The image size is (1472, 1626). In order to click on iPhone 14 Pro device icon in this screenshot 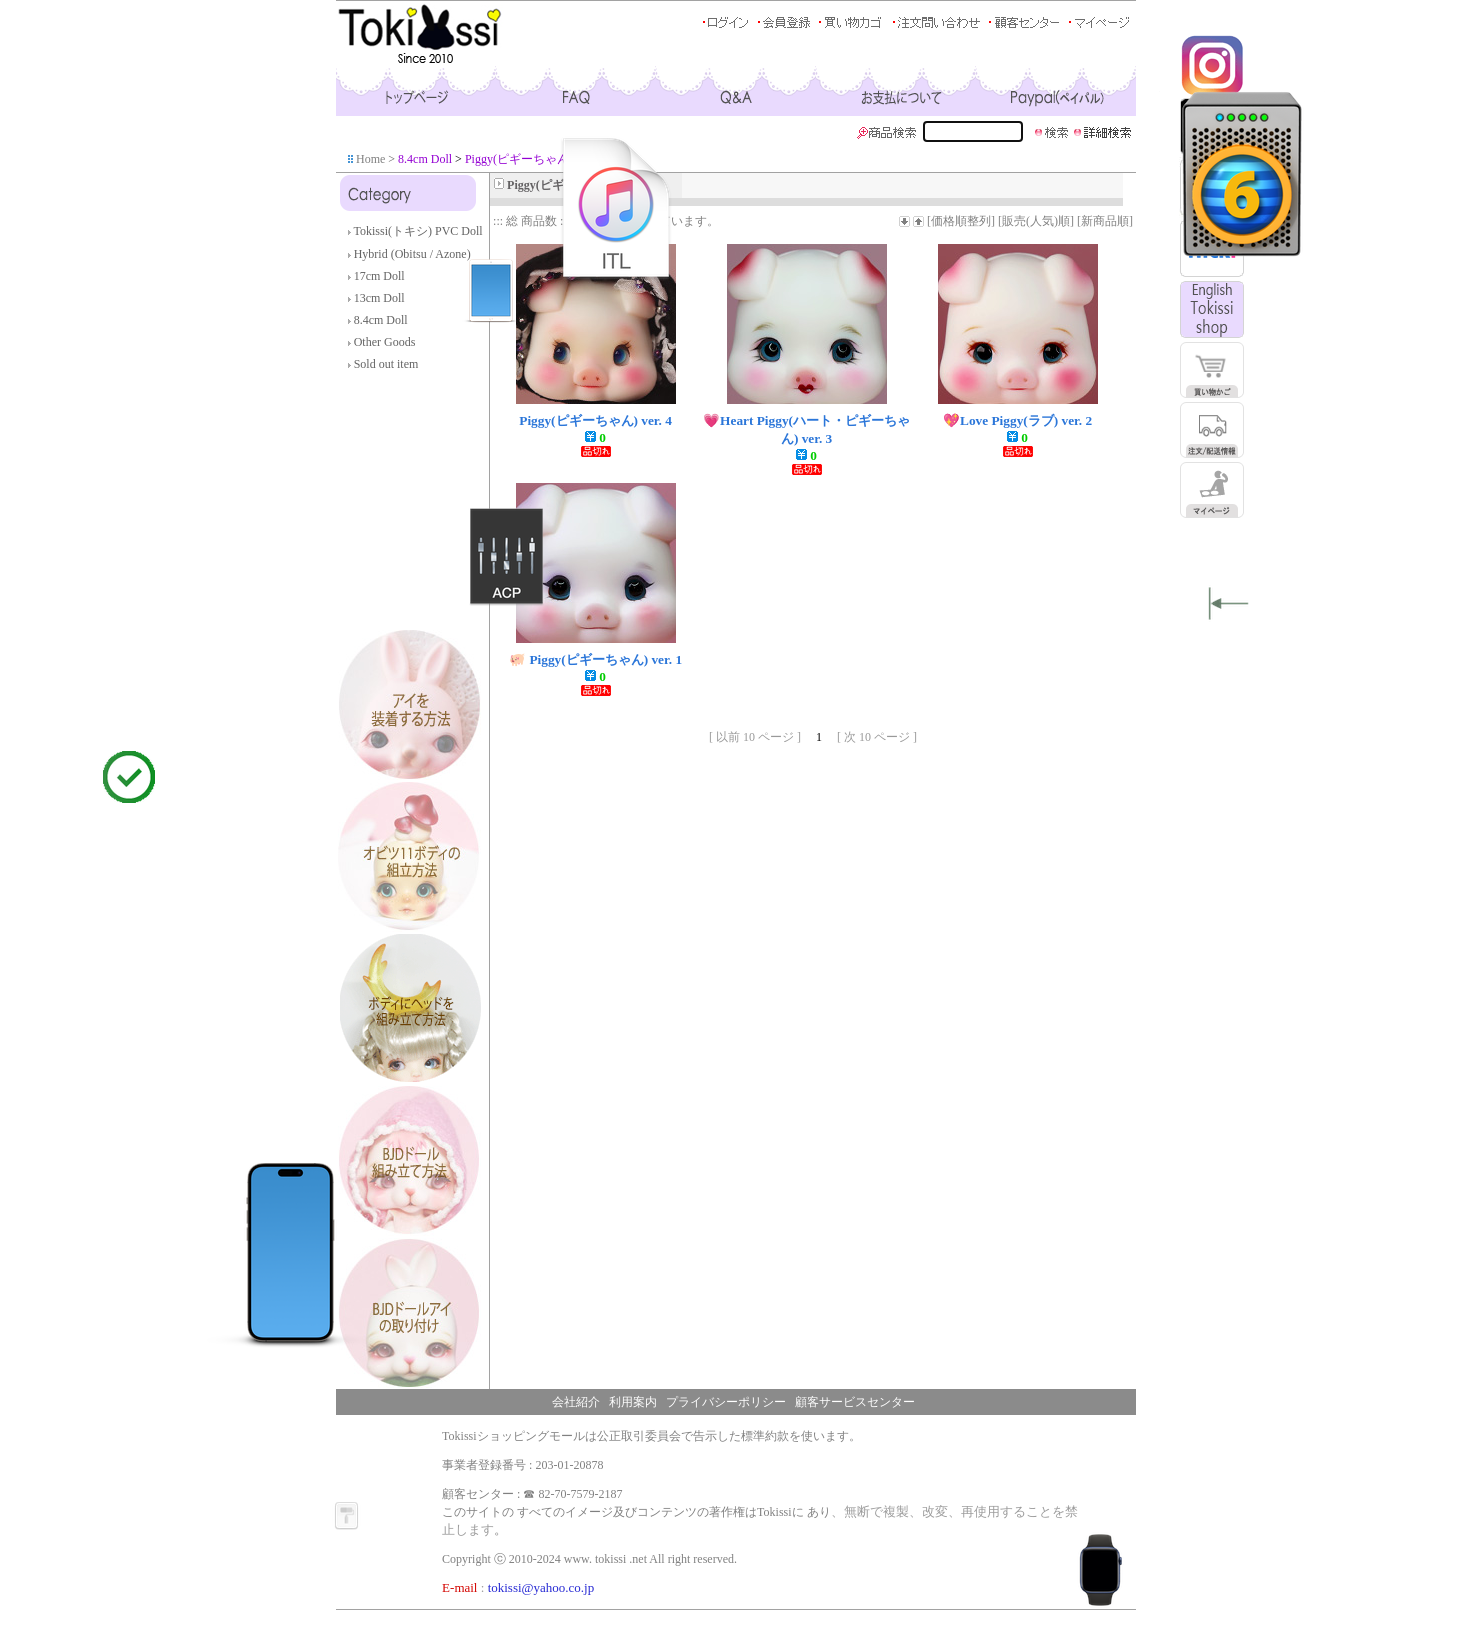, I will do `click(290, 1255)`.